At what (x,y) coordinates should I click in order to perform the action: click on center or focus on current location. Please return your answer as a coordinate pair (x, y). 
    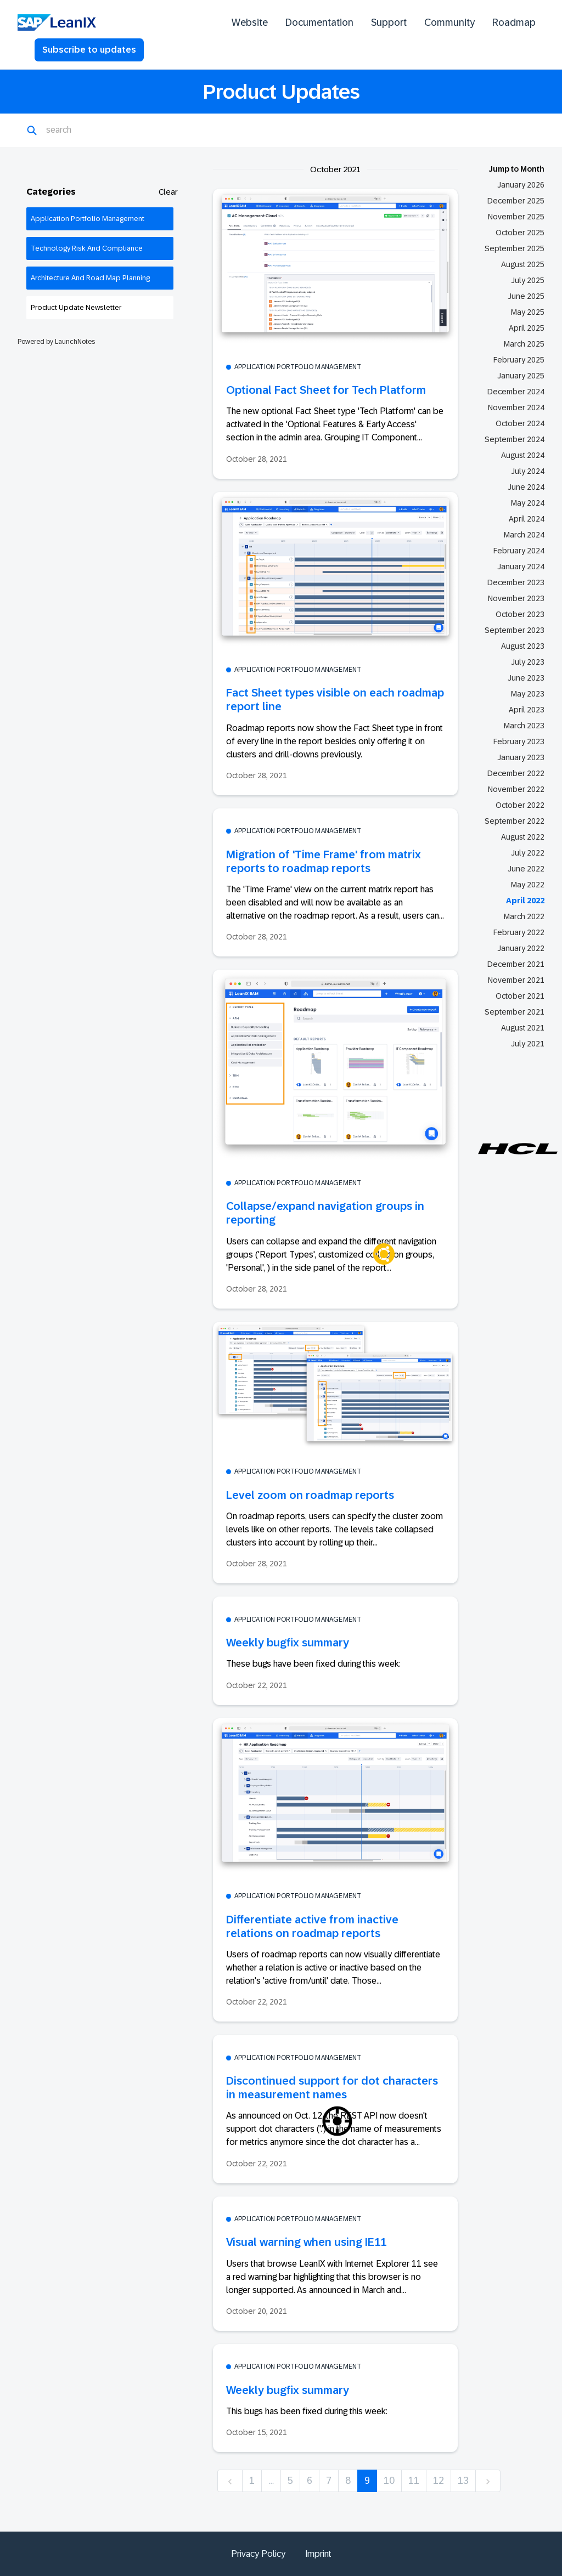
    Looking at the image, I should click on (337, 2121).